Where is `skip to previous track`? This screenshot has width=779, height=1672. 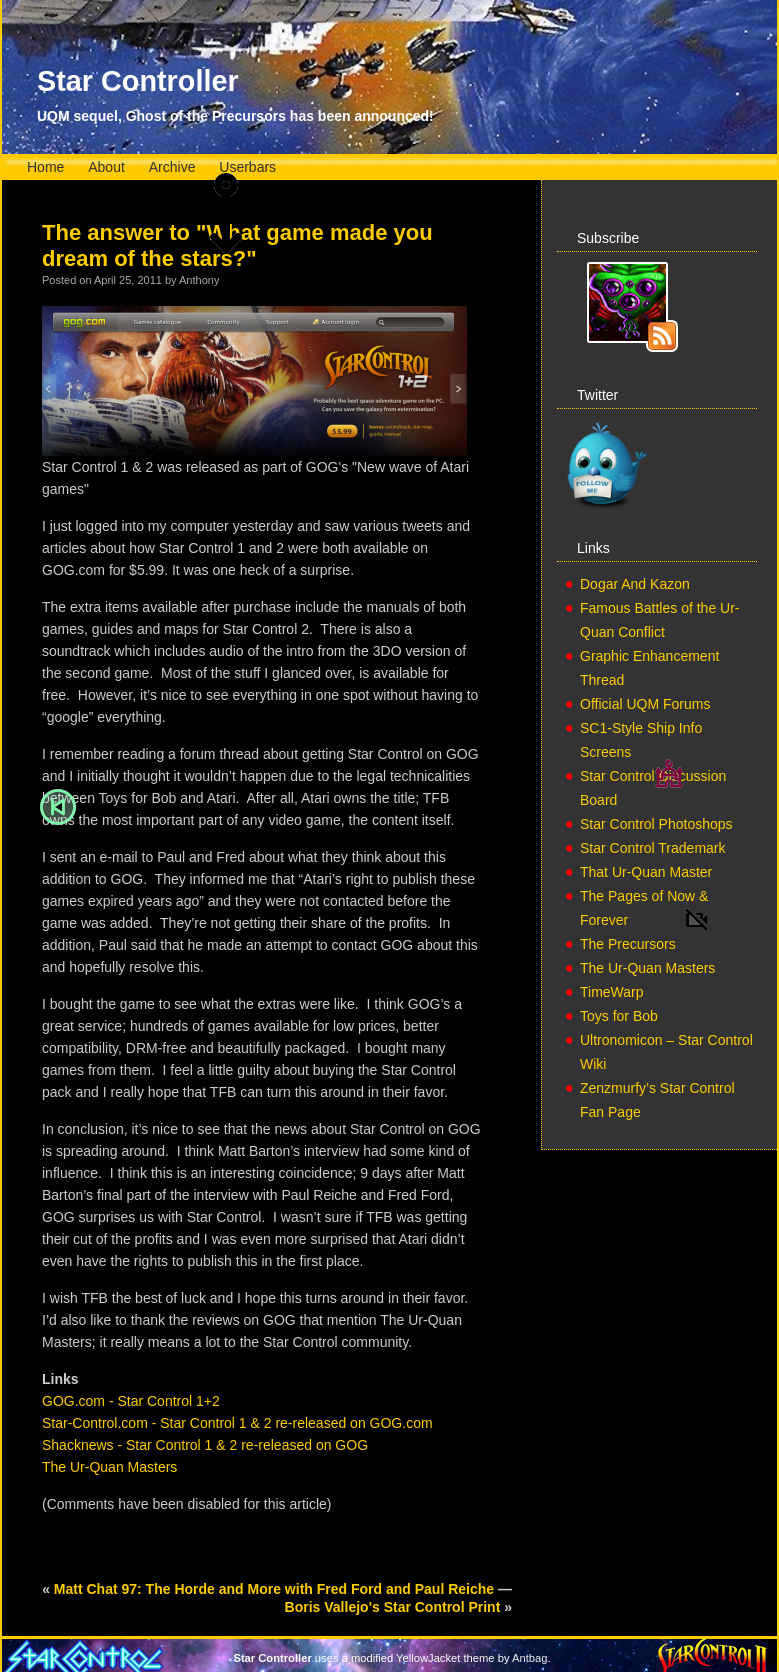
skip to previous track is located at coordinates (58, 807).